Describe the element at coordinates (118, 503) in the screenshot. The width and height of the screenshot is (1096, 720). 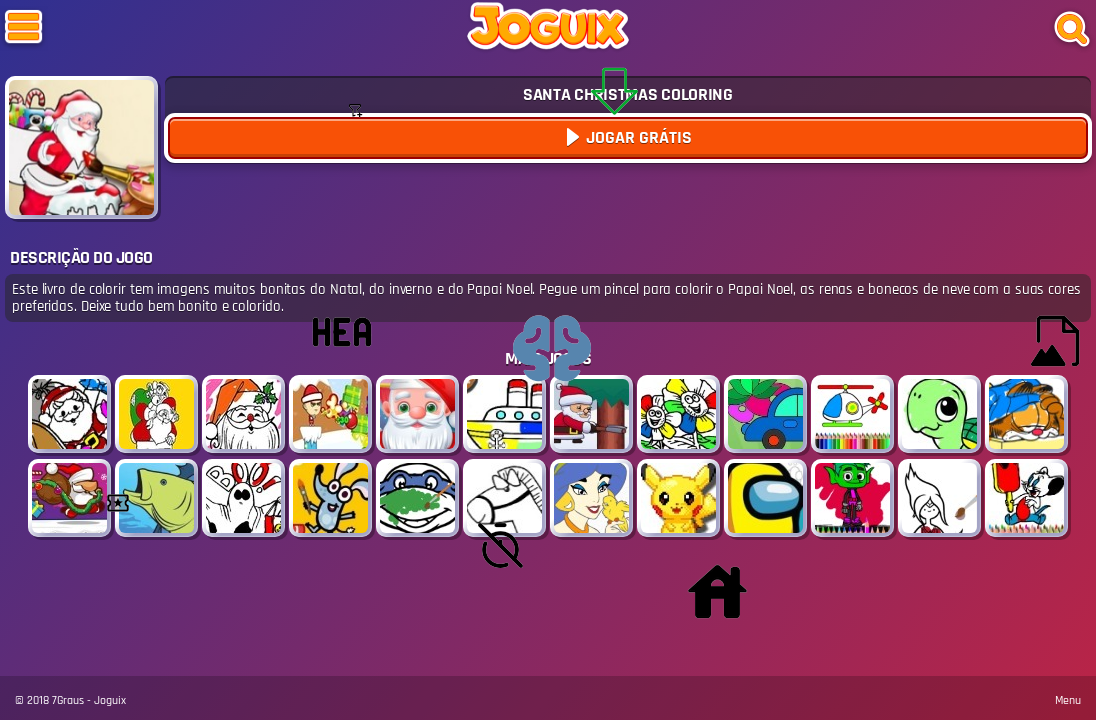
I see `view local events or entertainment` at that location.